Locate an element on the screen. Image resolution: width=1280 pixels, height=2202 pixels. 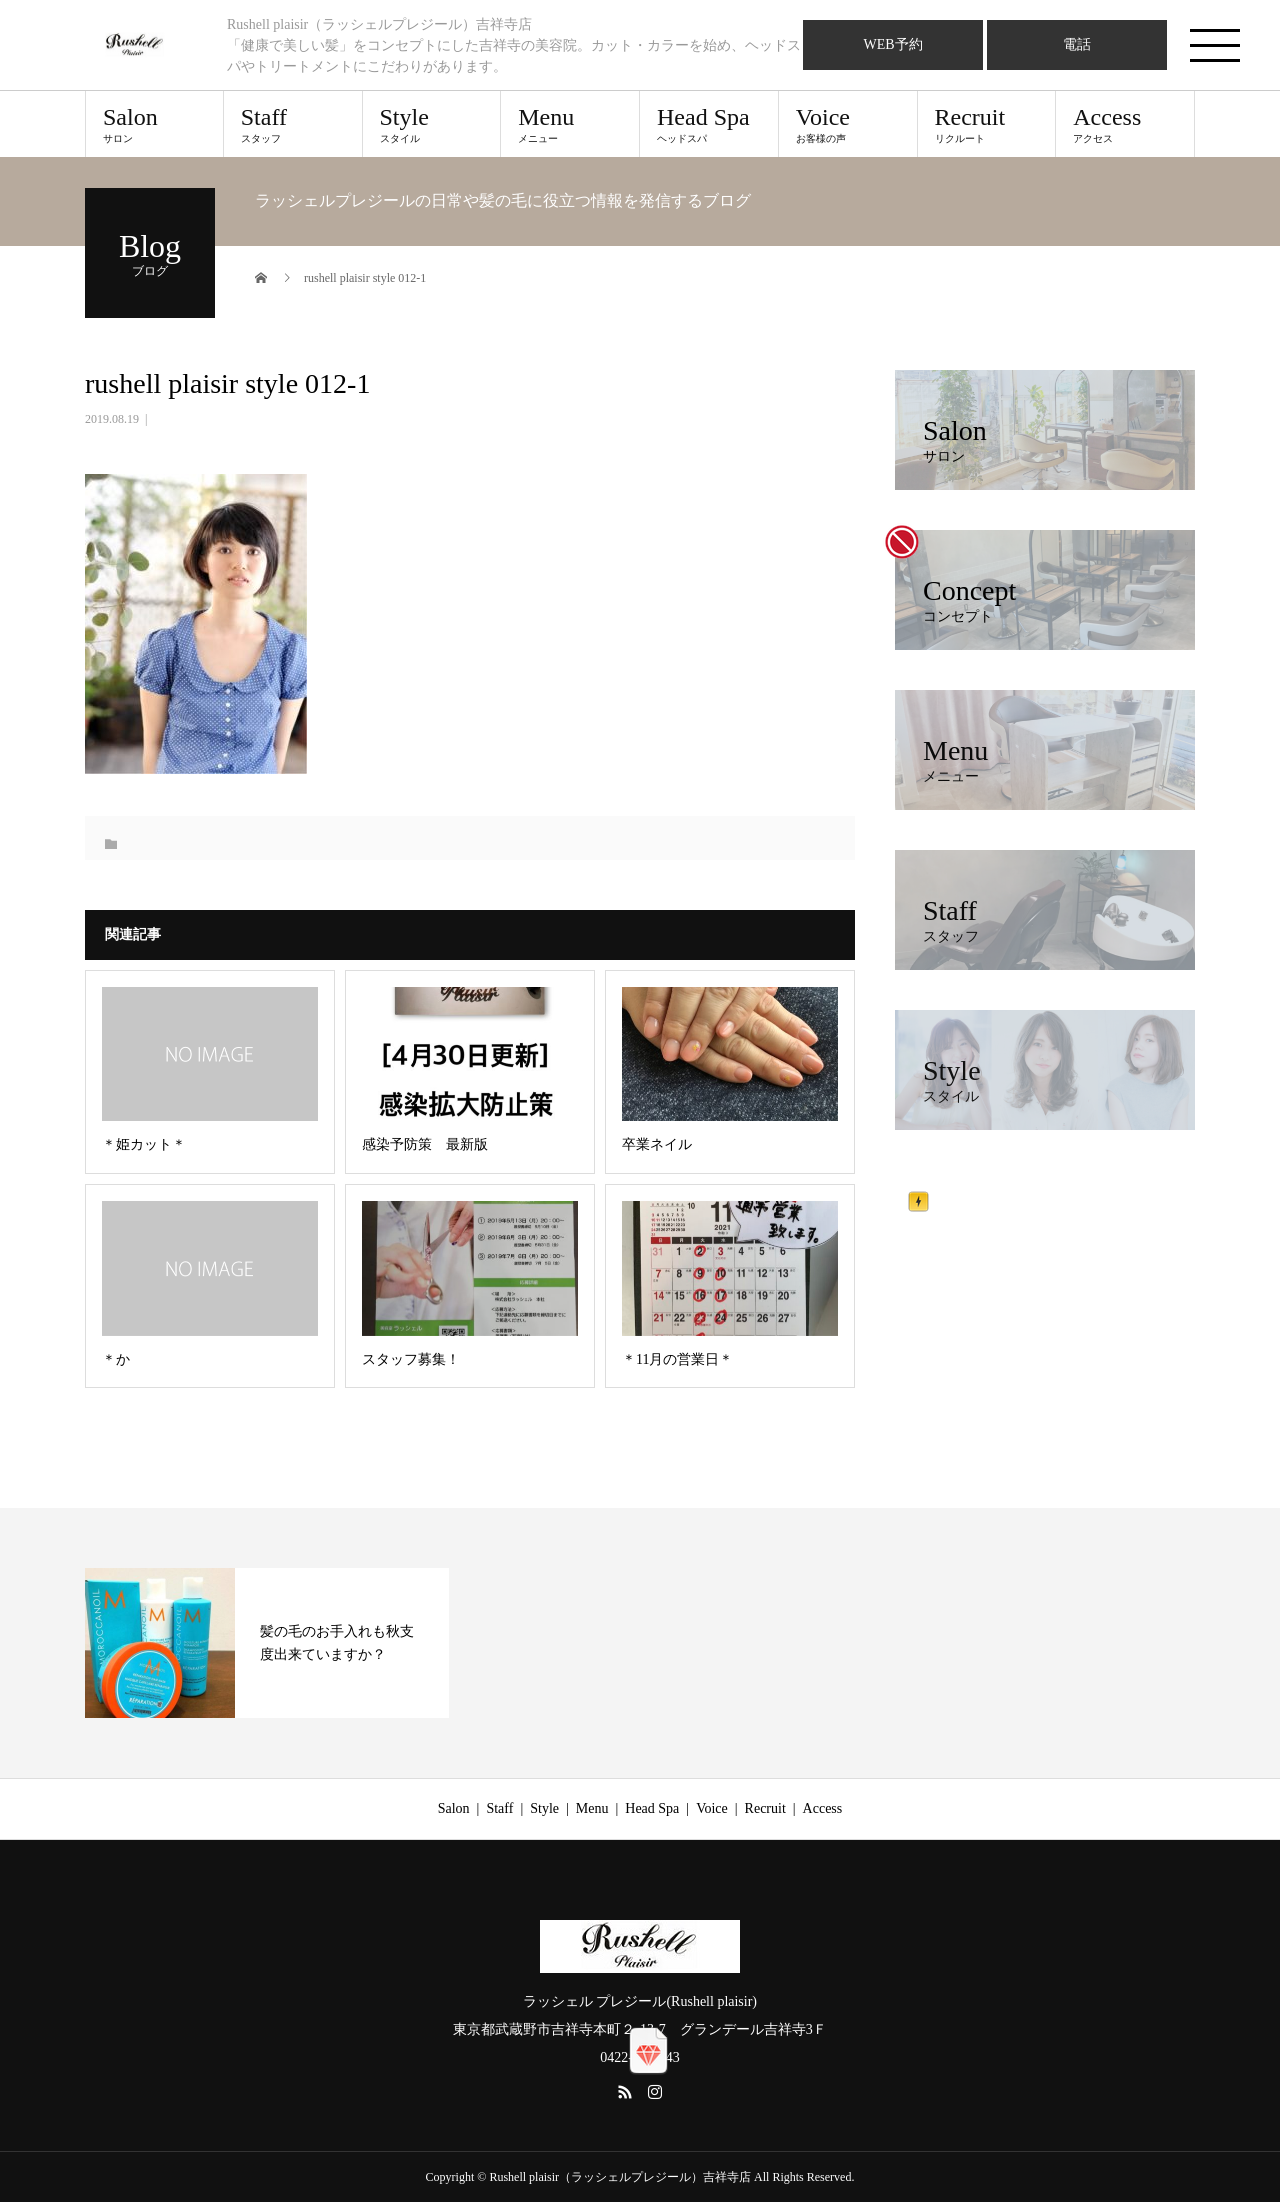
access power management settings is located at coordinates (918, 1201).